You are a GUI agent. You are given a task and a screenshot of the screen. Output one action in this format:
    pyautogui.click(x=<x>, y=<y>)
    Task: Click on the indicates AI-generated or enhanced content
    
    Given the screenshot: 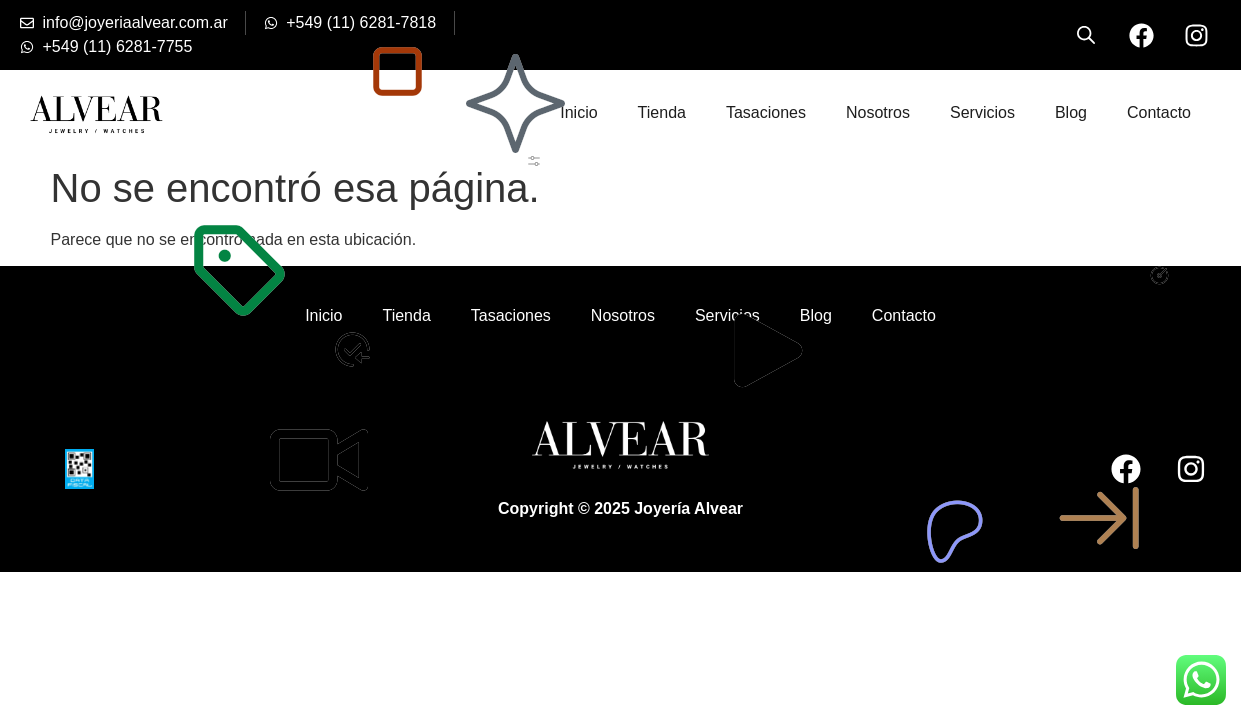 What is the action you would take?
    pyautogui.click(x=515, y=103)
    